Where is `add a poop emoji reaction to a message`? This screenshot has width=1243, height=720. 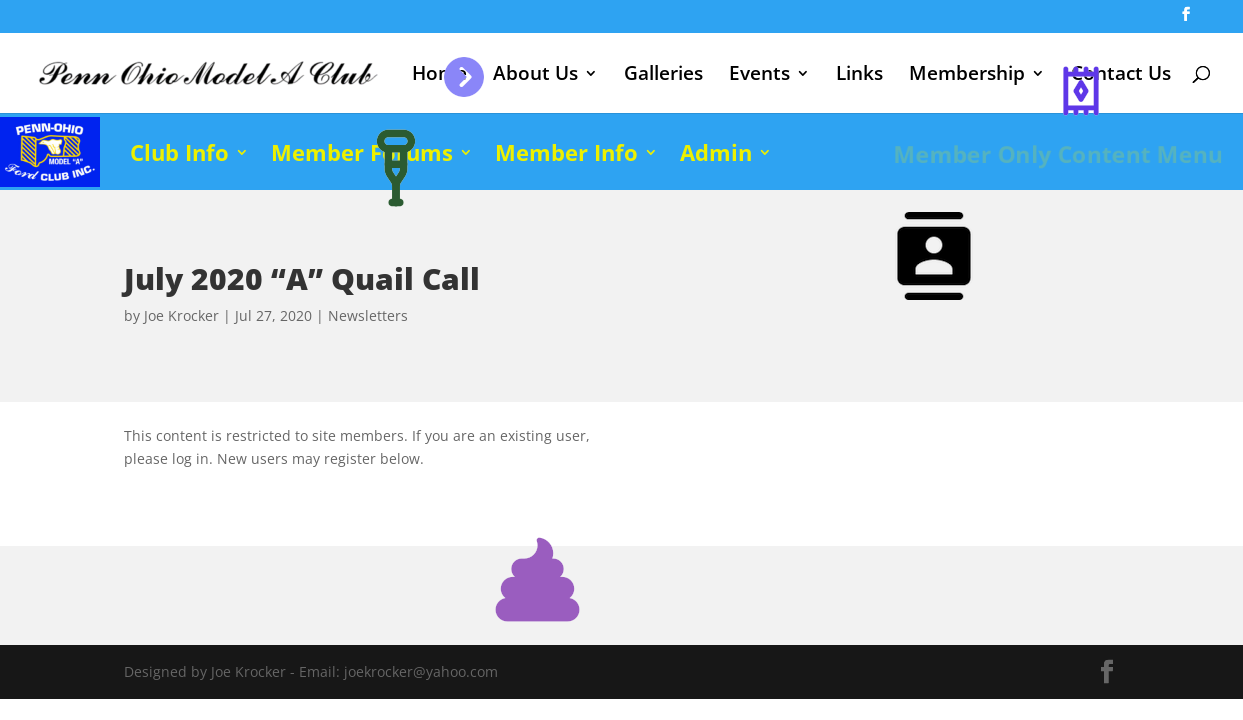 add a poop emoji reaction to a message is located at coordinates (537, 579).